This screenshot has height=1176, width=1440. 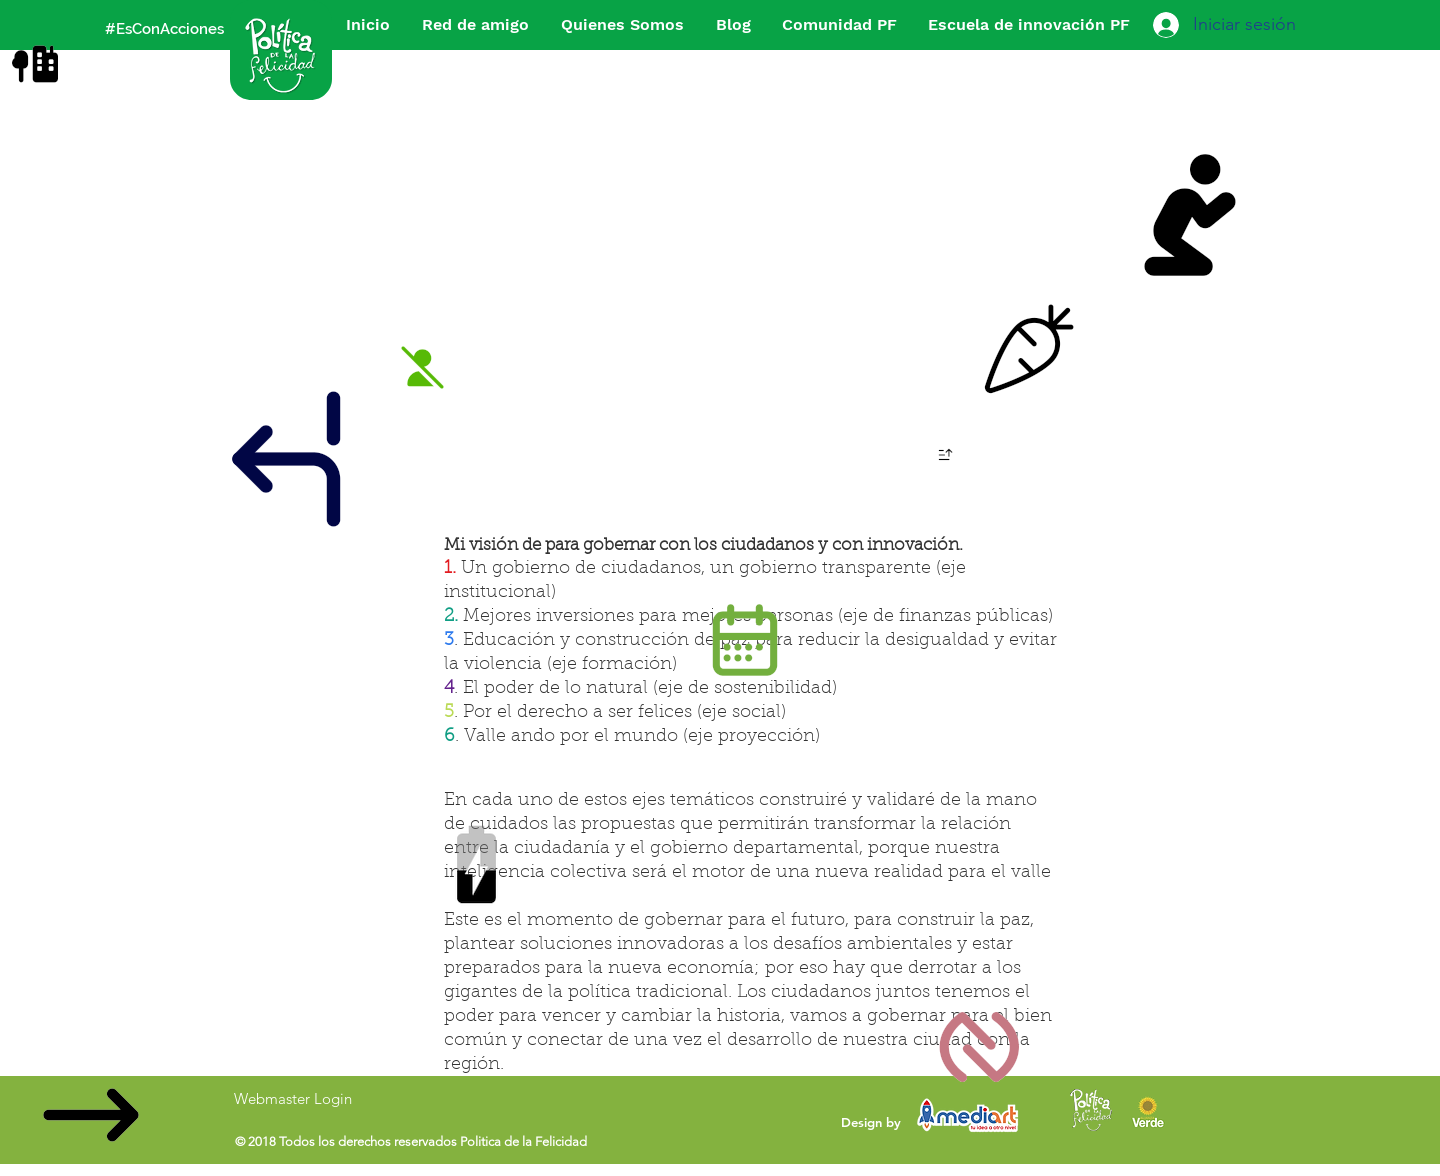 What do you see at coordinates (35, 64) in the screenshot?
I see `view urban green spaces or parks` at bounding box center [35, 64].